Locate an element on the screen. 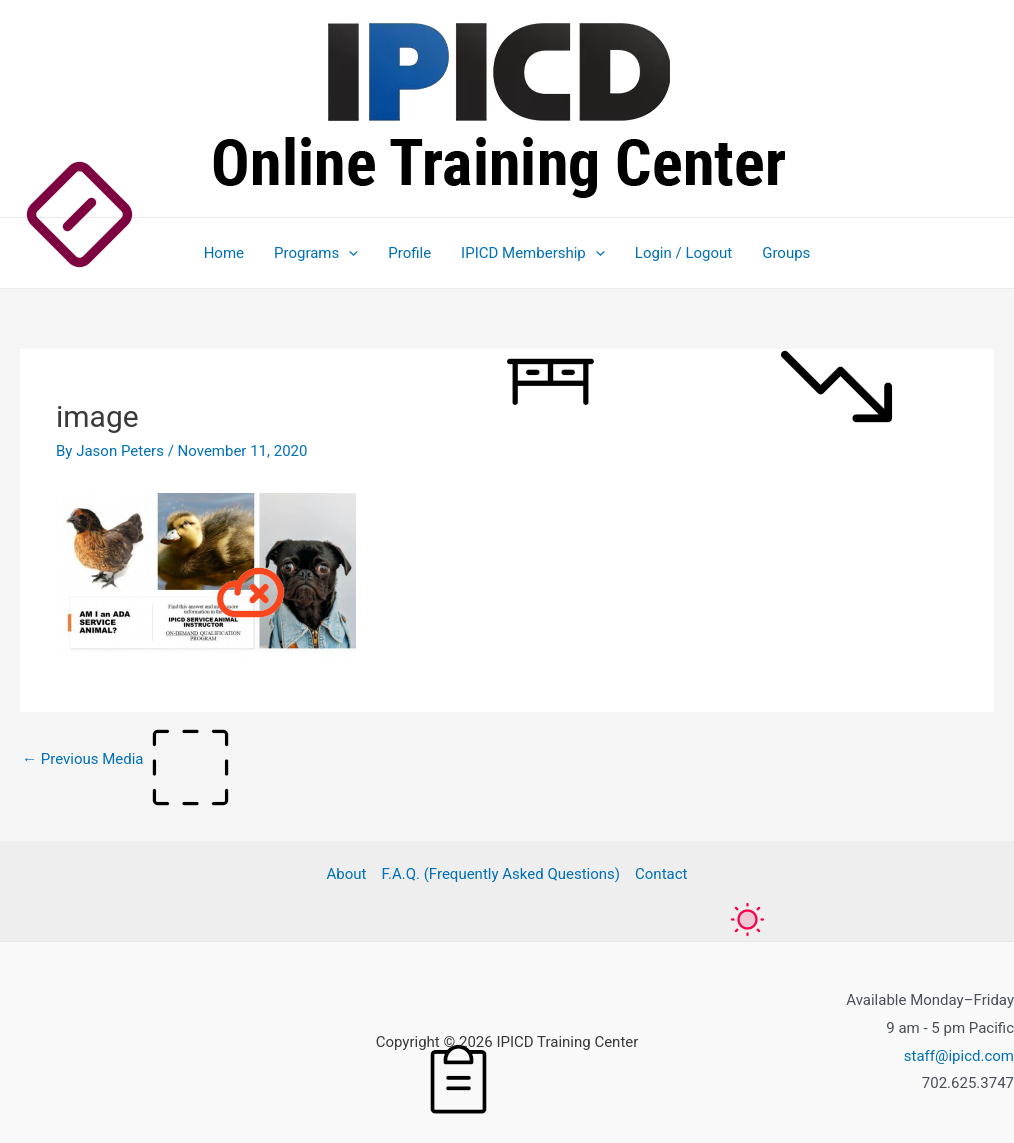 Image resolution: width=1014 pixels, height=1143 pixels. view clipboard contents is located at coordinates (458, 1080).